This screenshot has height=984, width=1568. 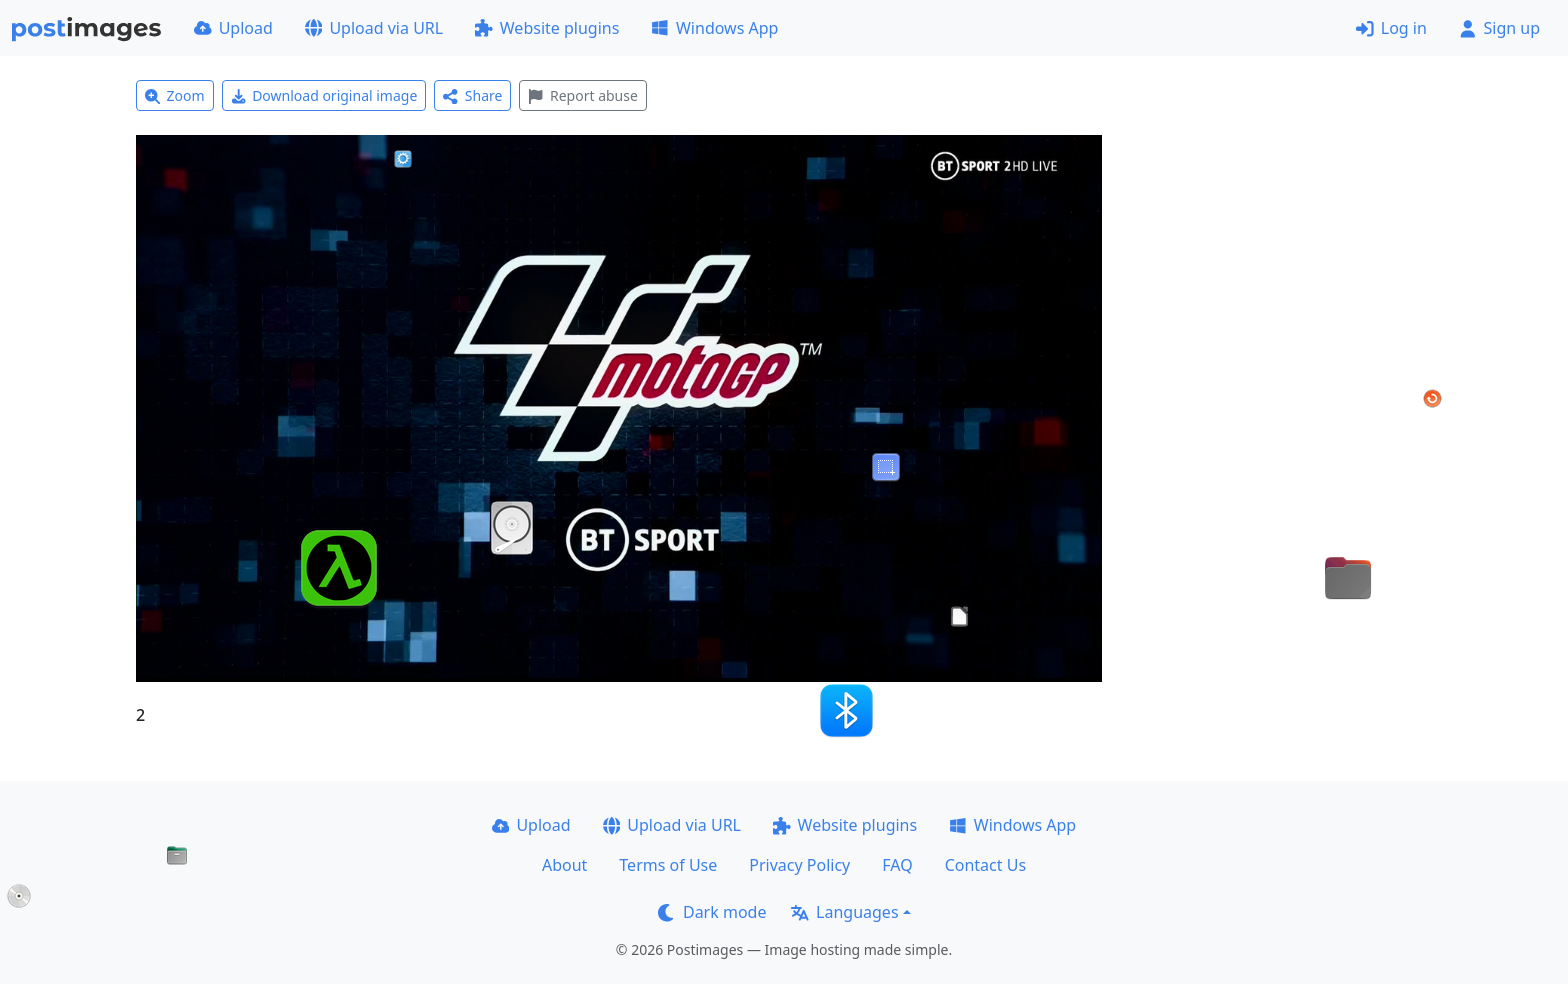 What do you see at coordinates (19, 896) in the screenshot?
I see `indicates a DVD or optical disc drive` at bounding box center [19, 896].